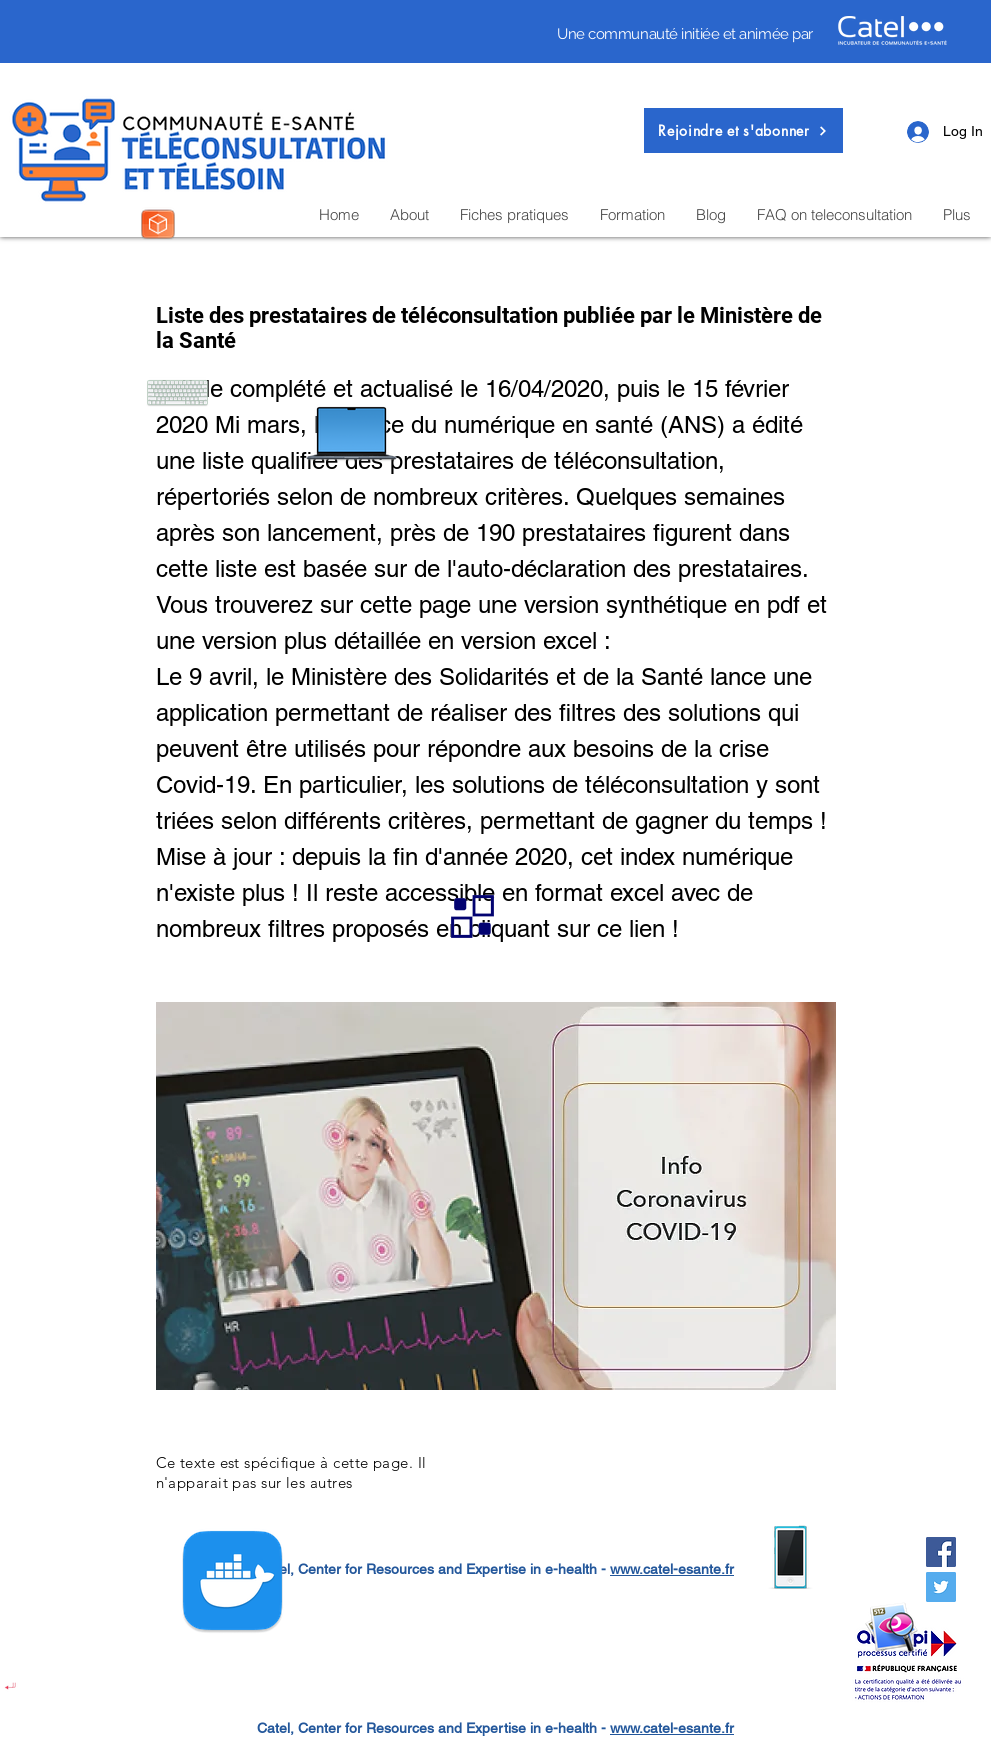  What do you see at coordinates (177, 392) in the screenshot?
I see `connect to a bluetooth keyboard` at bounding box center [177, 392].